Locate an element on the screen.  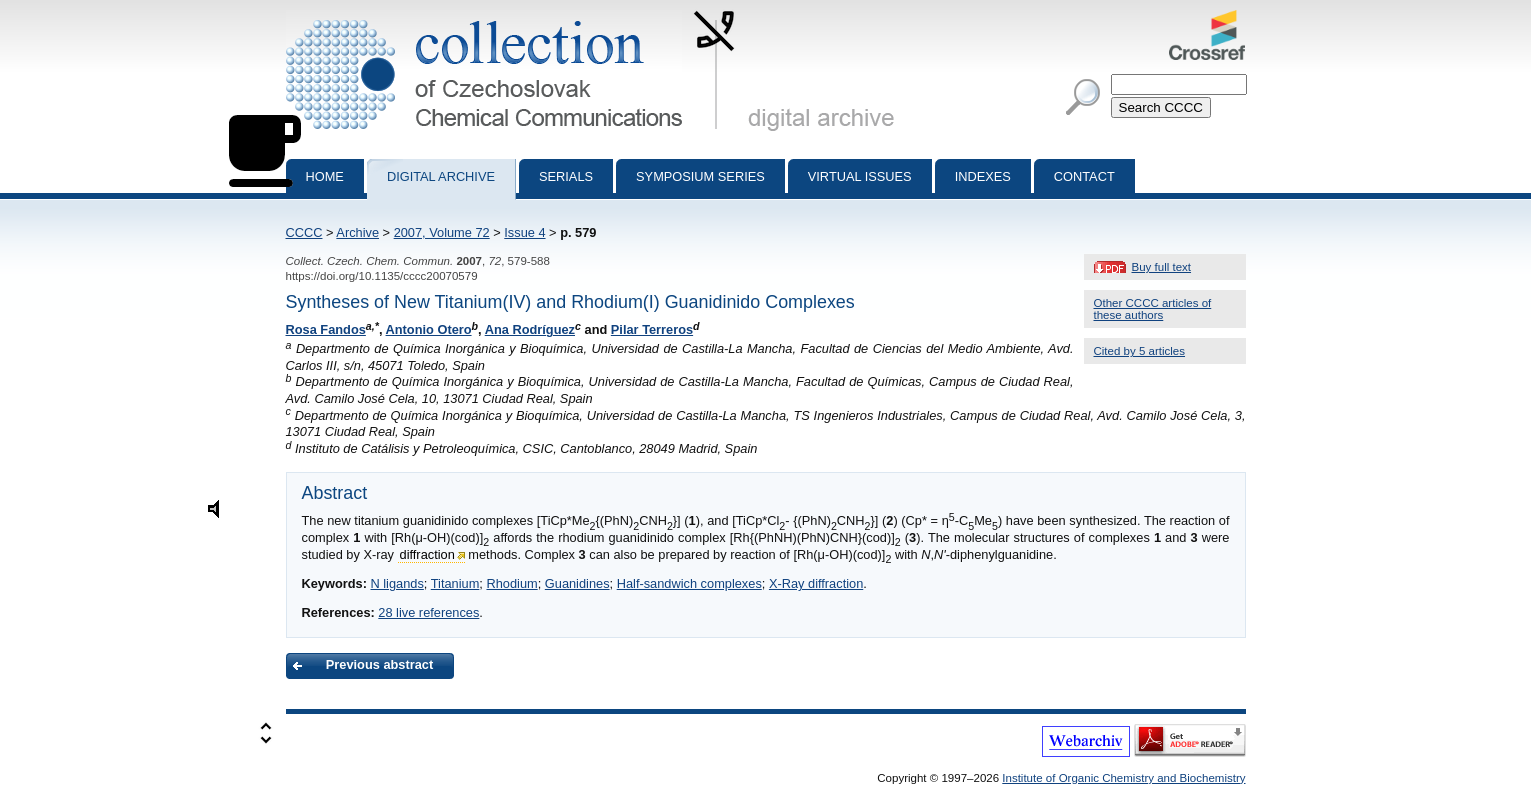
mute or unmute audio is located at coordinates (214, 509).